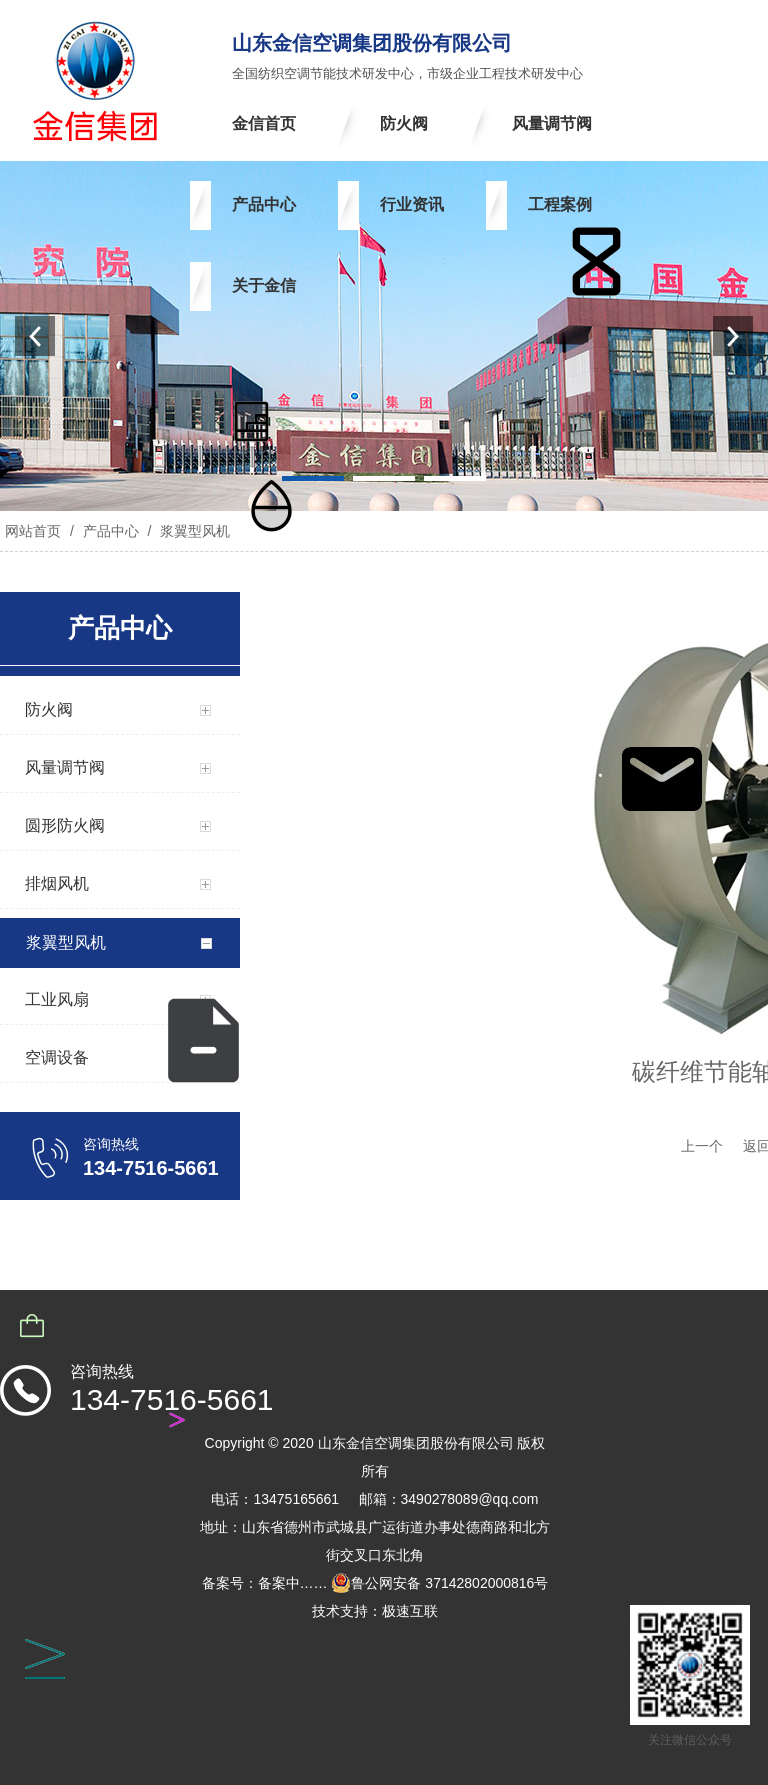  What do you see at coordinates (662, 779) in the screenshot?
I see `open your email inbox` at bounding box center [662, 779].